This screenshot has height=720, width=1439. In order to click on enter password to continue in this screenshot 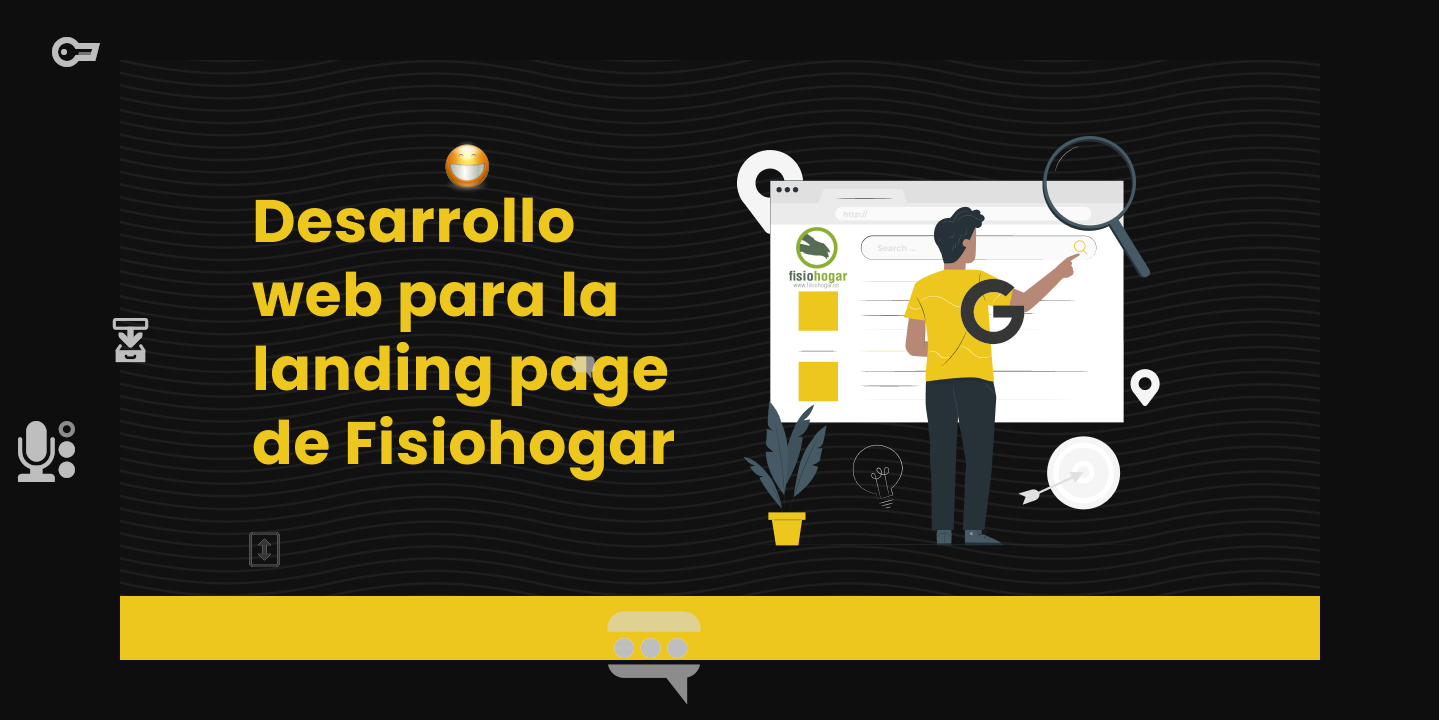, I will do `click(76, 52)`.